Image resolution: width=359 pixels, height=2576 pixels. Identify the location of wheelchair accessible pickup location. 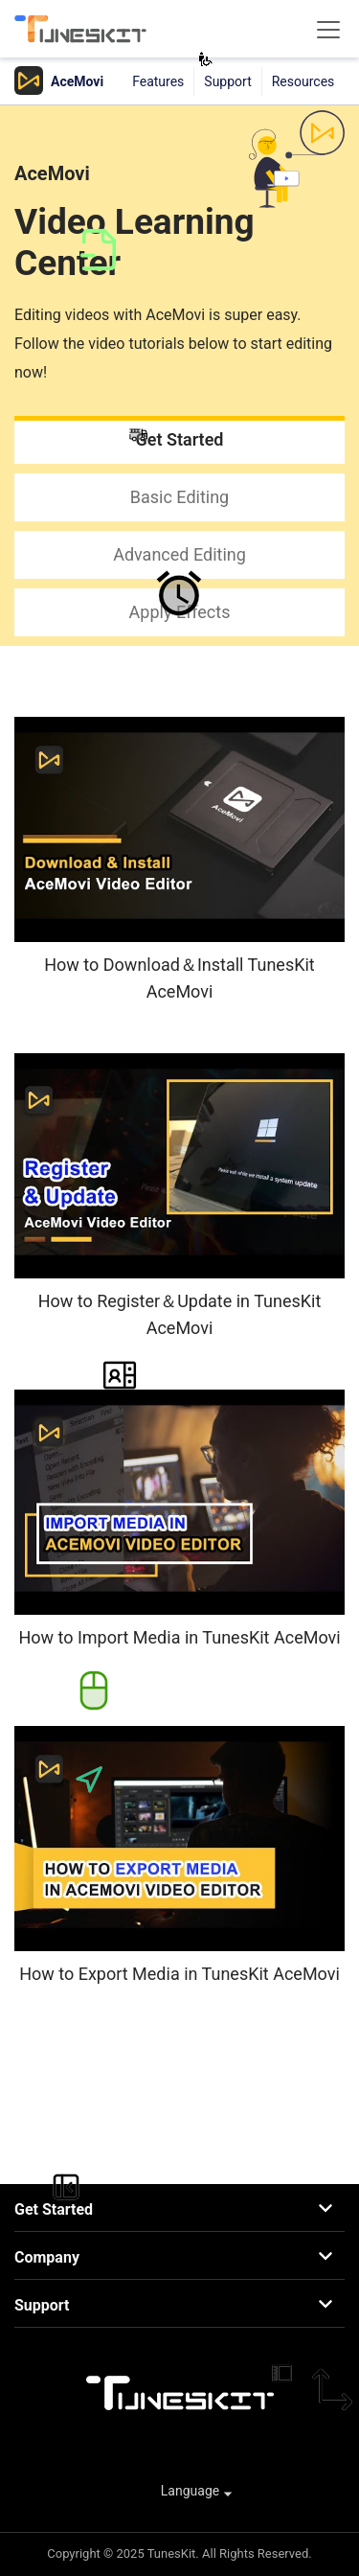
(205, 58).